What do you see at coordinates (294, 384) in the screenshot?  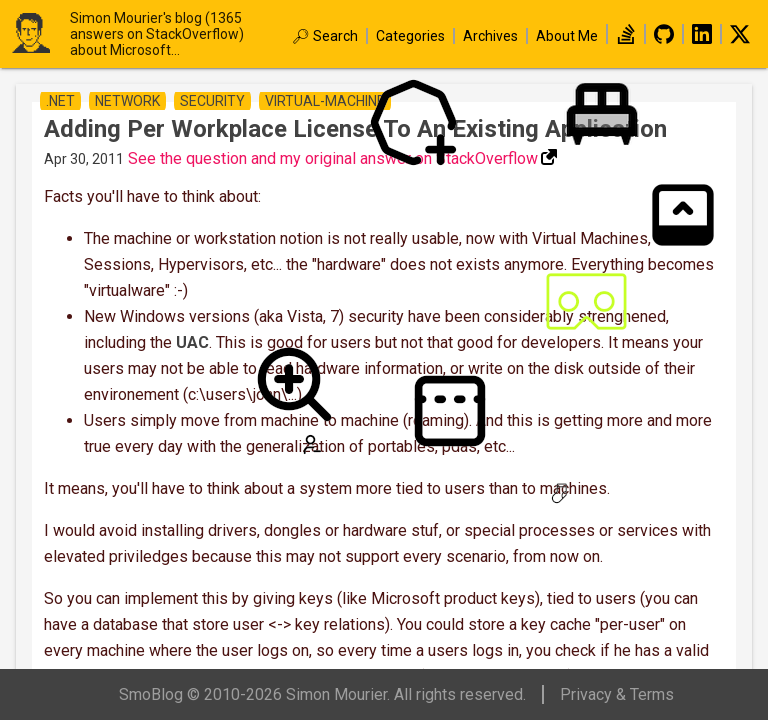 I see `zoom in on content` at bounding box center [294, 384].